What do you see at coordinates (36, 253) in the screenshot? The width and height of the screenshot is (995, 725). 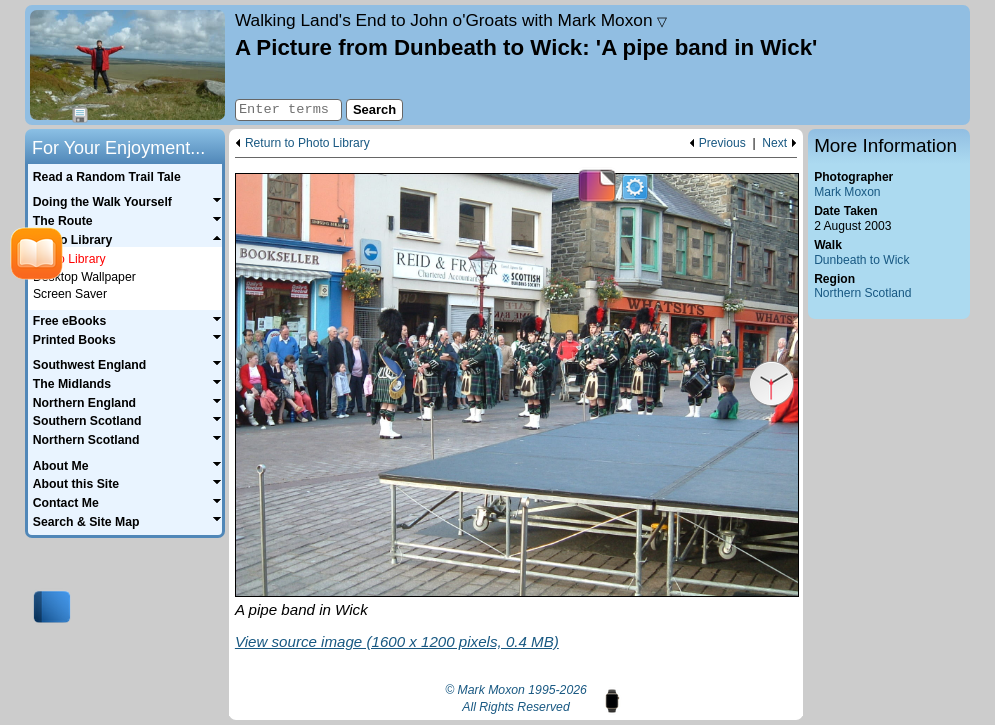 I see `open the Books app` at bounding box center [36, 253].